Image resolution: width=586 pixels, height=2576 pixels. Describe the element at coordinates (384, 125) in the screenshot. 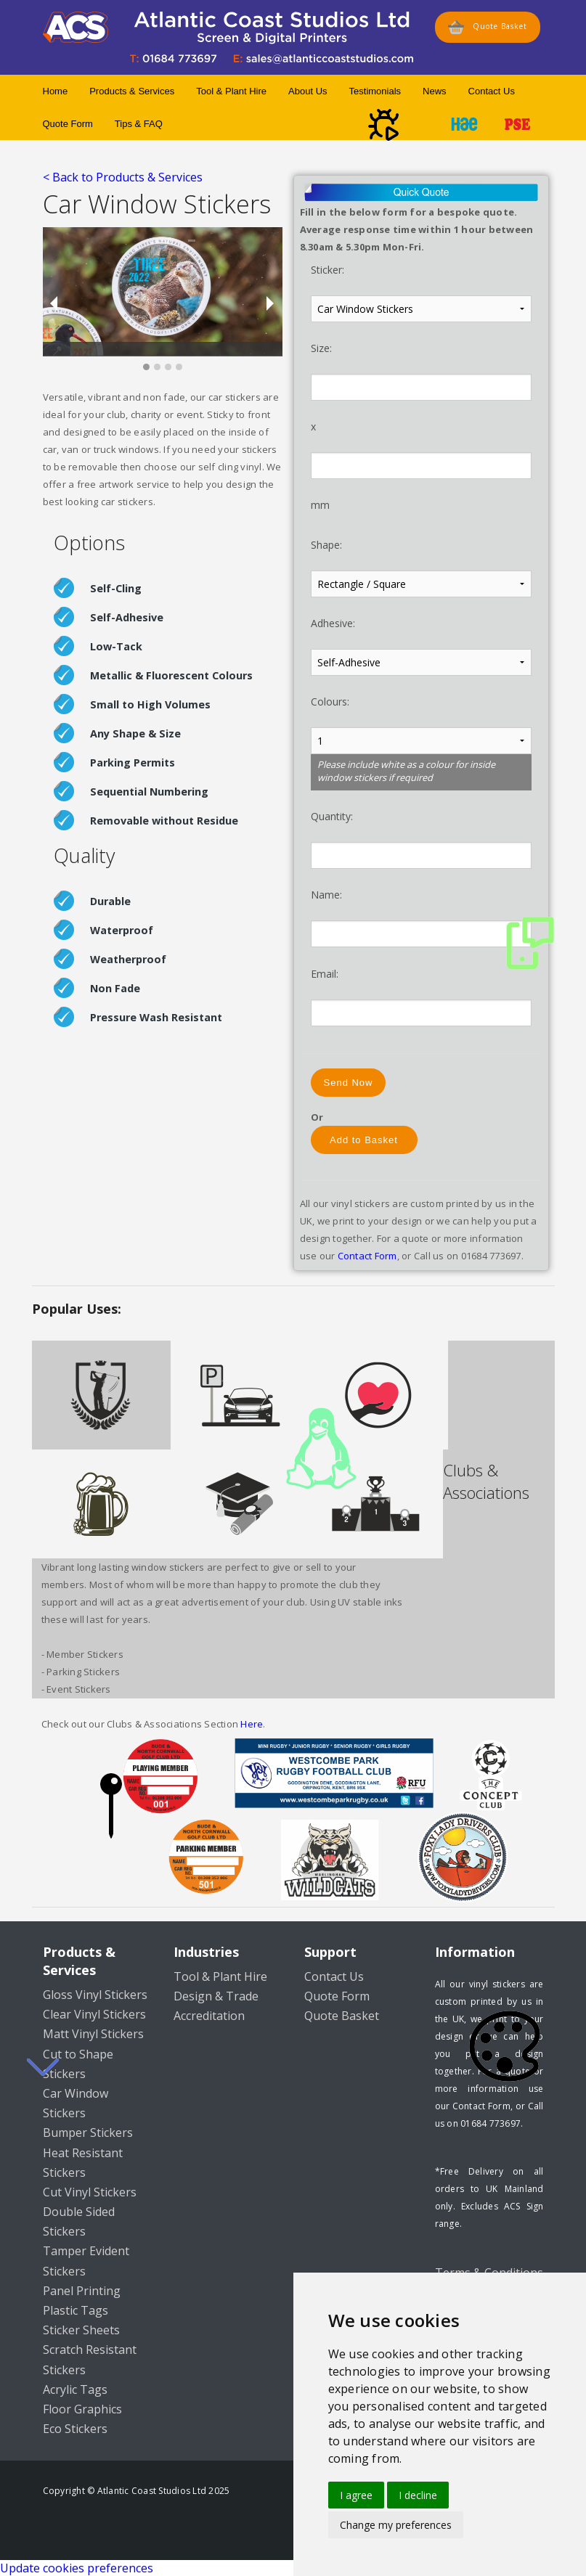

I see `start debugging session` at that location.